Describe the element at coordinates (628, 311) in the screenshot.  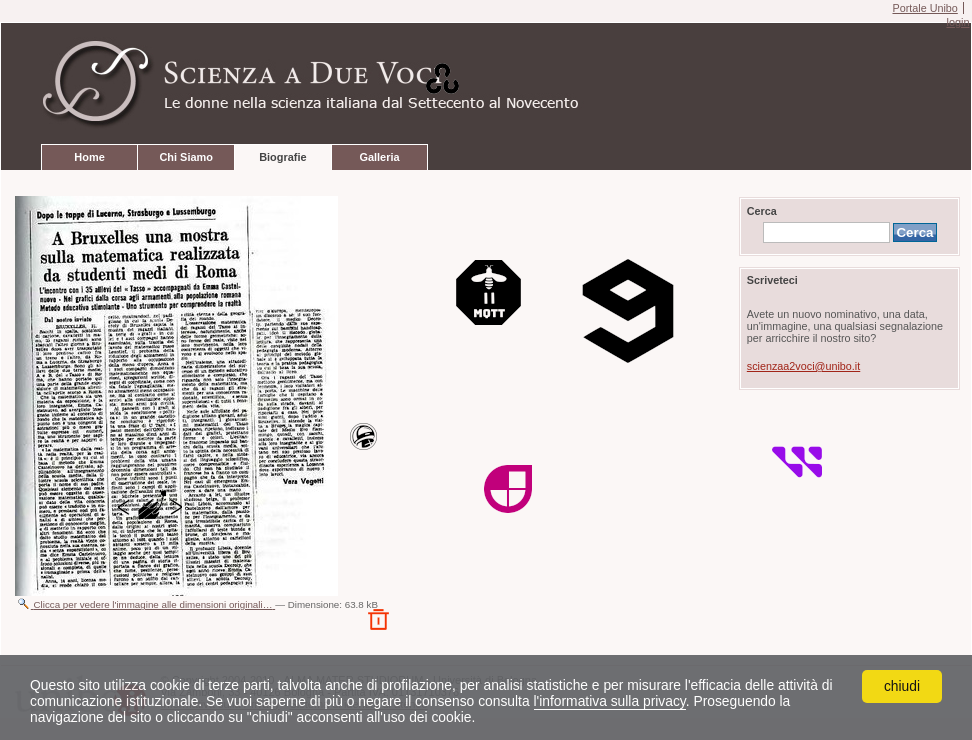
I see `open the 9GAG app` at that location.